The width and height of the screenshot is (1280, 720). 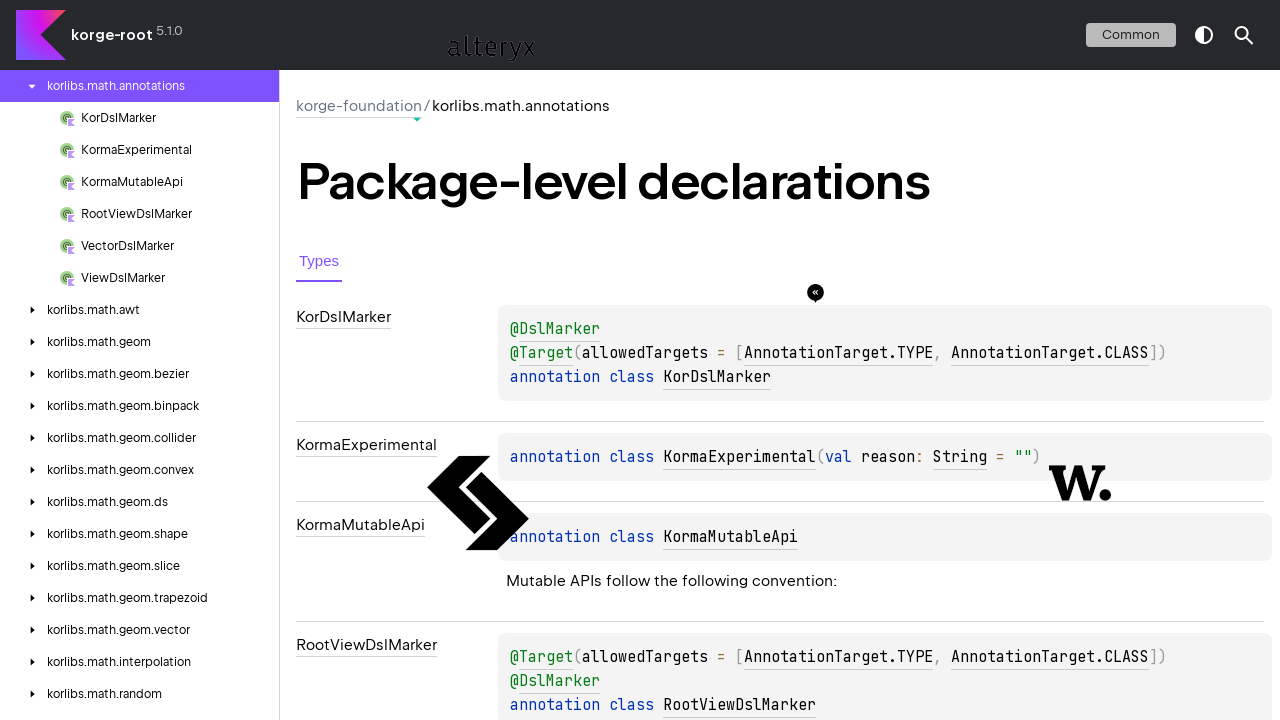 What do you see at coordinates (815, 293) in the screenshot?
I see `visit the les libraires bookstore platform` at bounding box center [815, 293].